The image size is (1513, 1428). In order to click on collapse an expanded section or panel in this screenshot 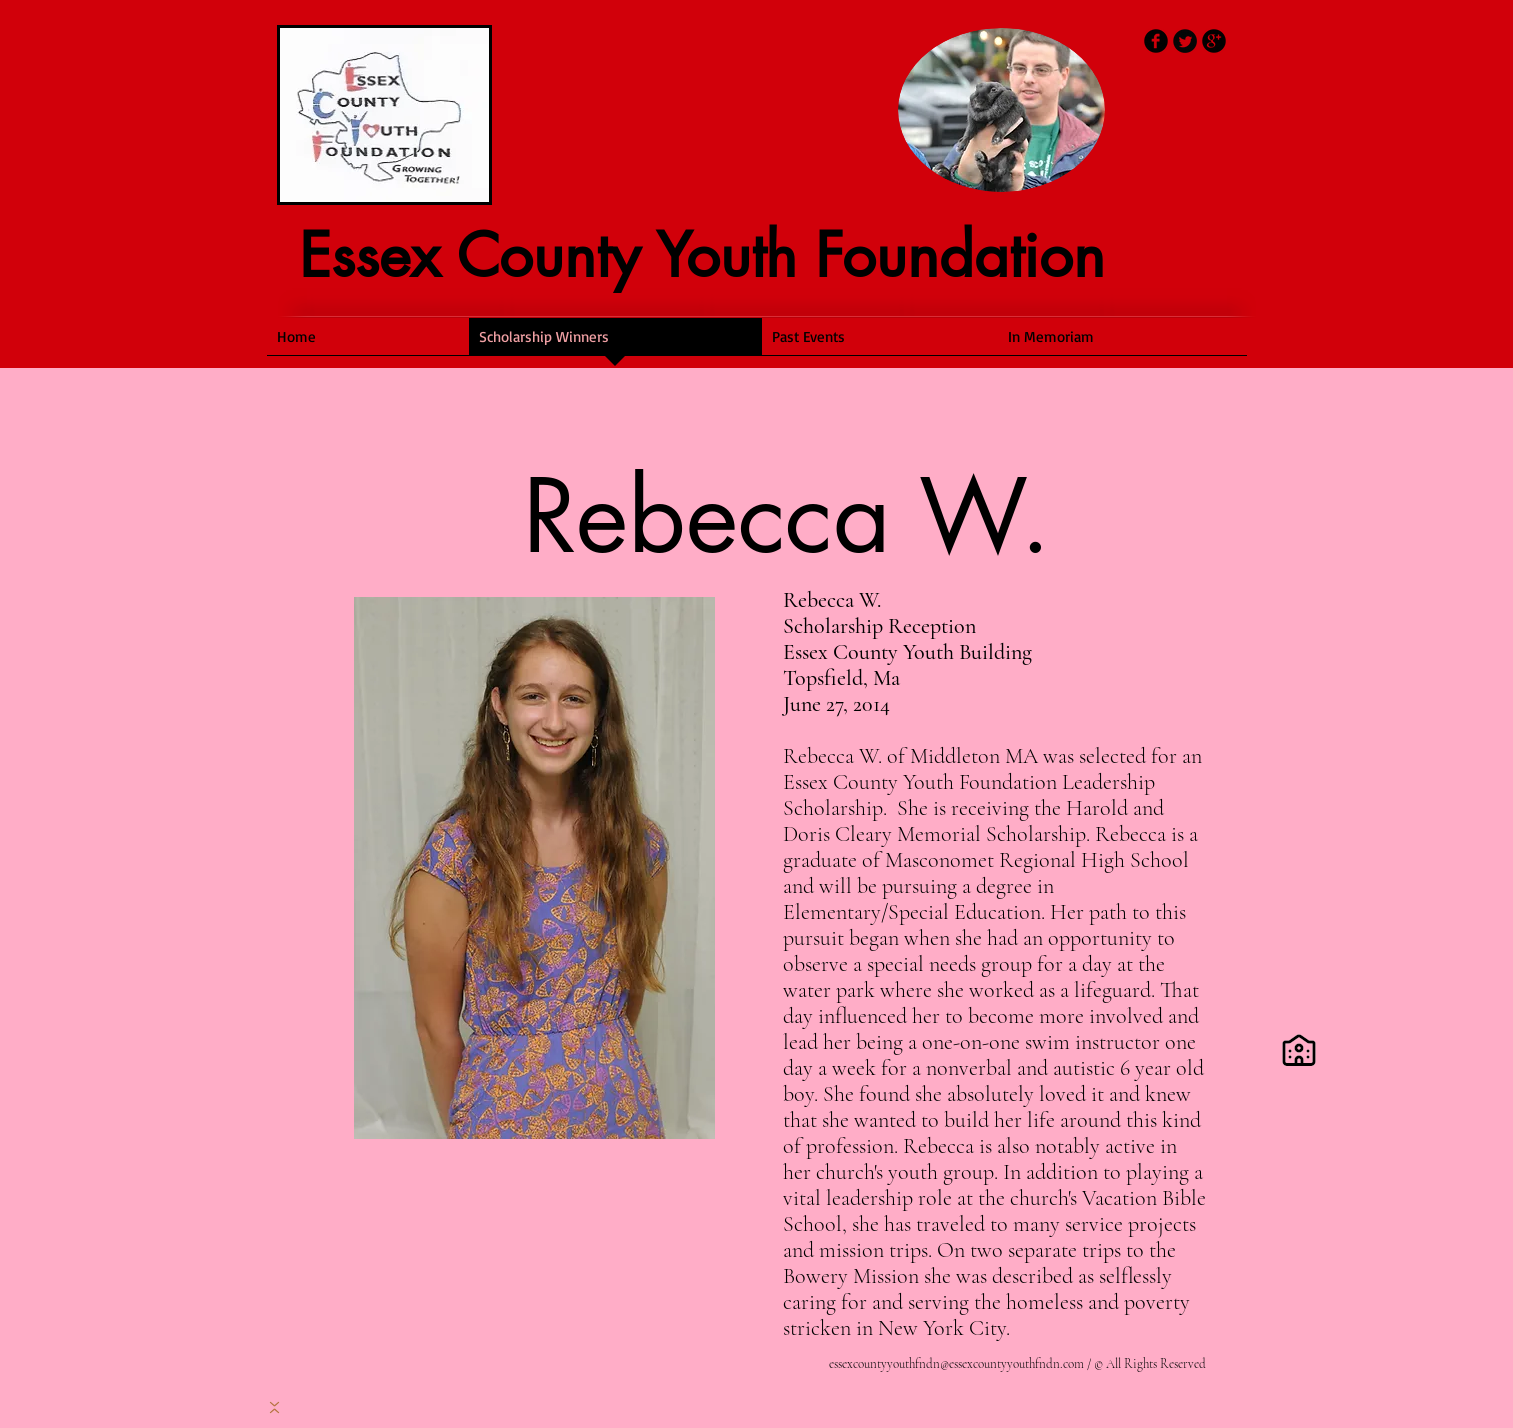, I will do `click(274, 1407)`.